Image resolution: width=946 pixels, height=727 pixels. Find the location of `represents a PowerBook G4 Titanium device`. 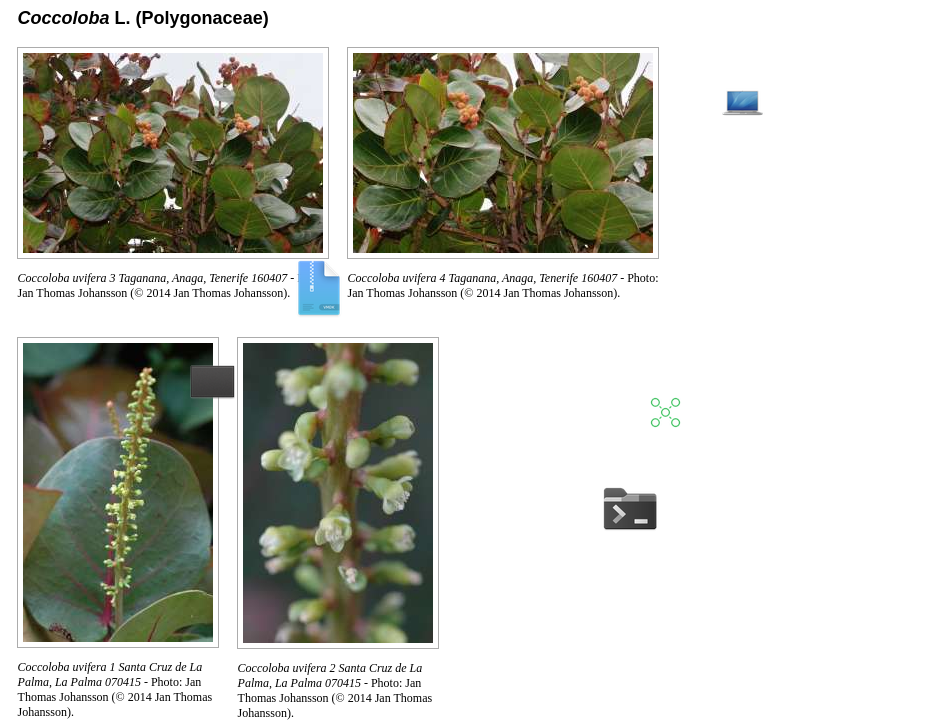

represents a PowerBook G4 Titanium device is located at coordinates (742, 101).